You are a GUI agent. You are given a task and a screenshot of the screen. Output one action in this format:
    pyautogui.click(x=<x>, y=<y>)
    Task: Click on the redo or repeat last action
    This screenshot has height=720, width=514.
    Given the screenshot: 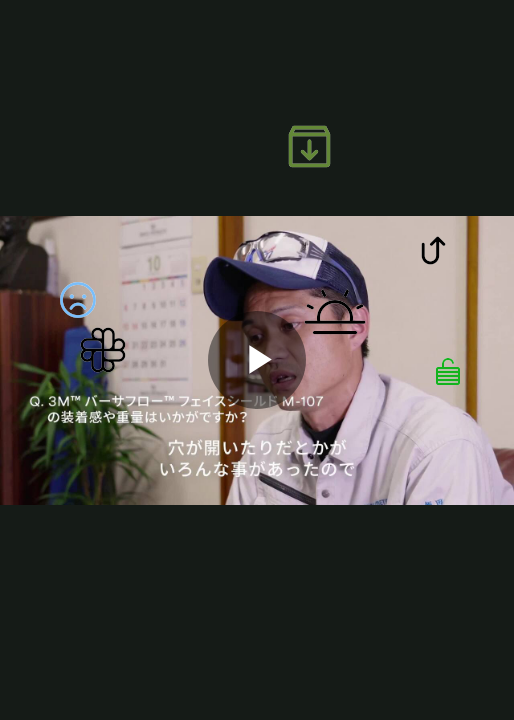 What is the action you would take?
    pyautogui.click(x=432, y=250)
    